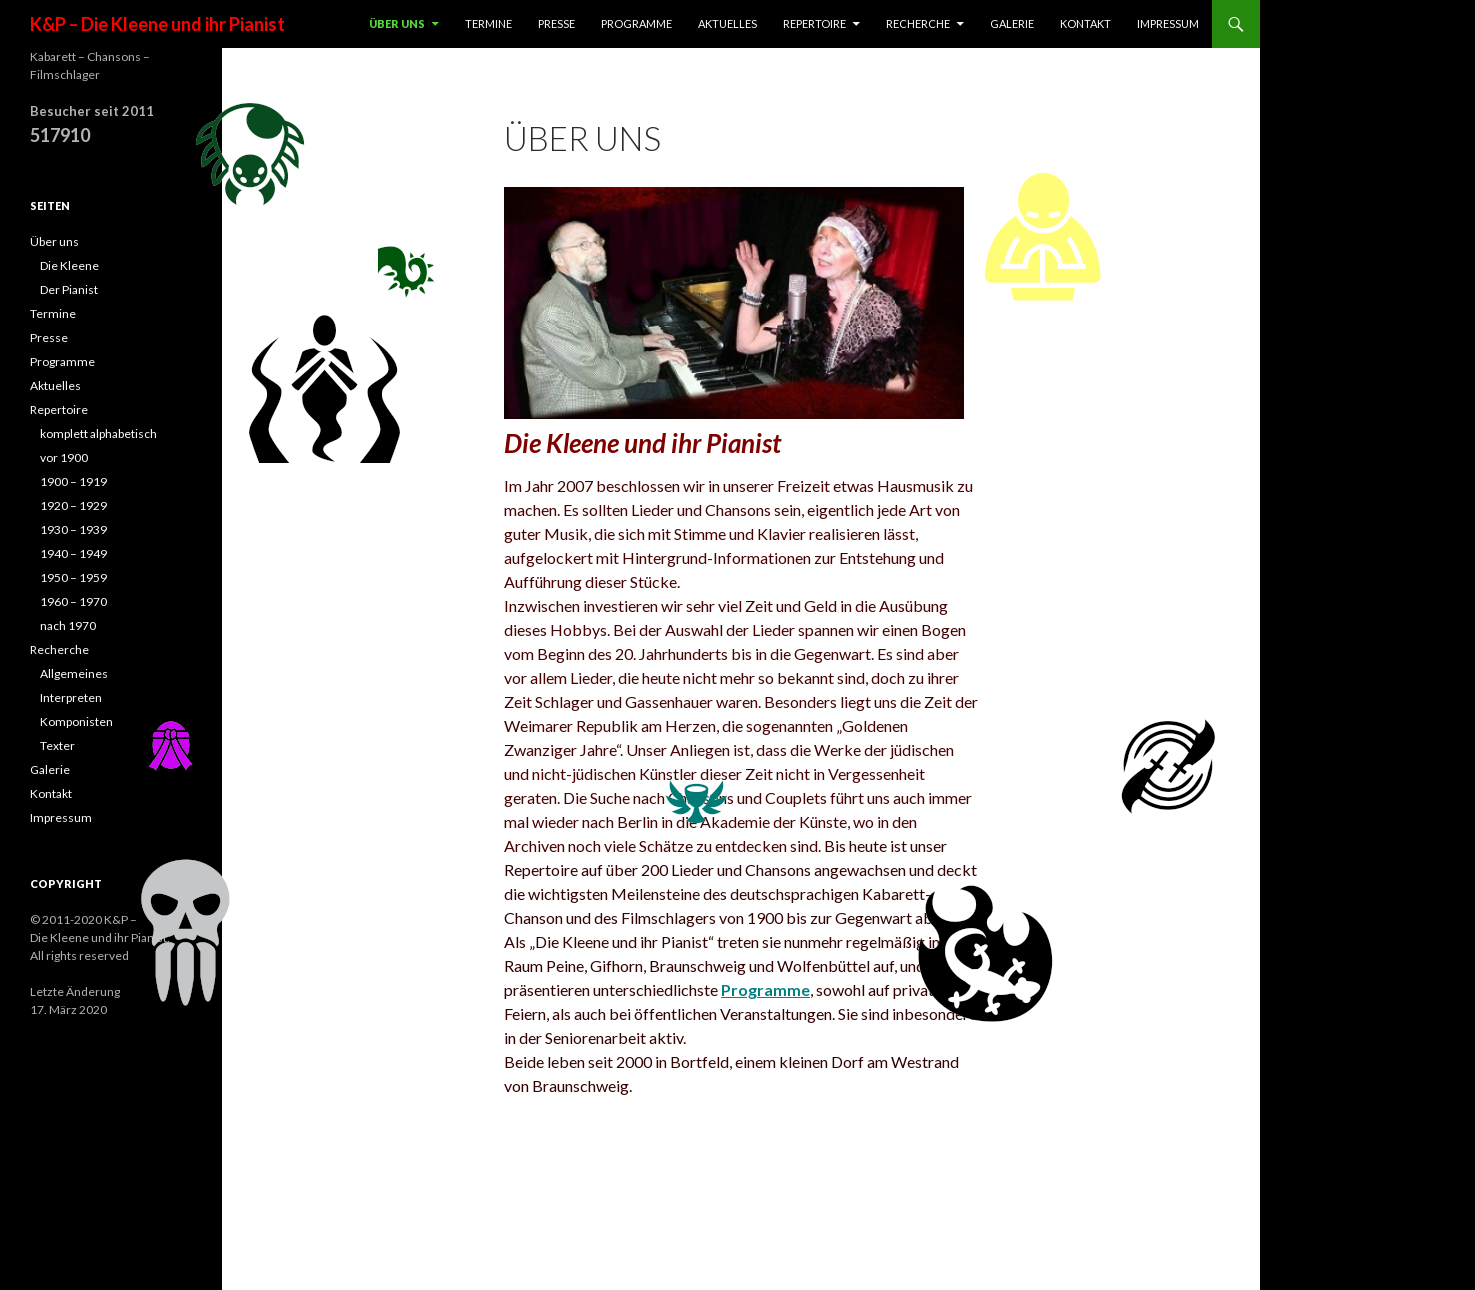  What do you see at coordinates (185, 932) in the screenshot?
I see `indicates danger or deadly hazard in game` at bounding box center [185, 932].